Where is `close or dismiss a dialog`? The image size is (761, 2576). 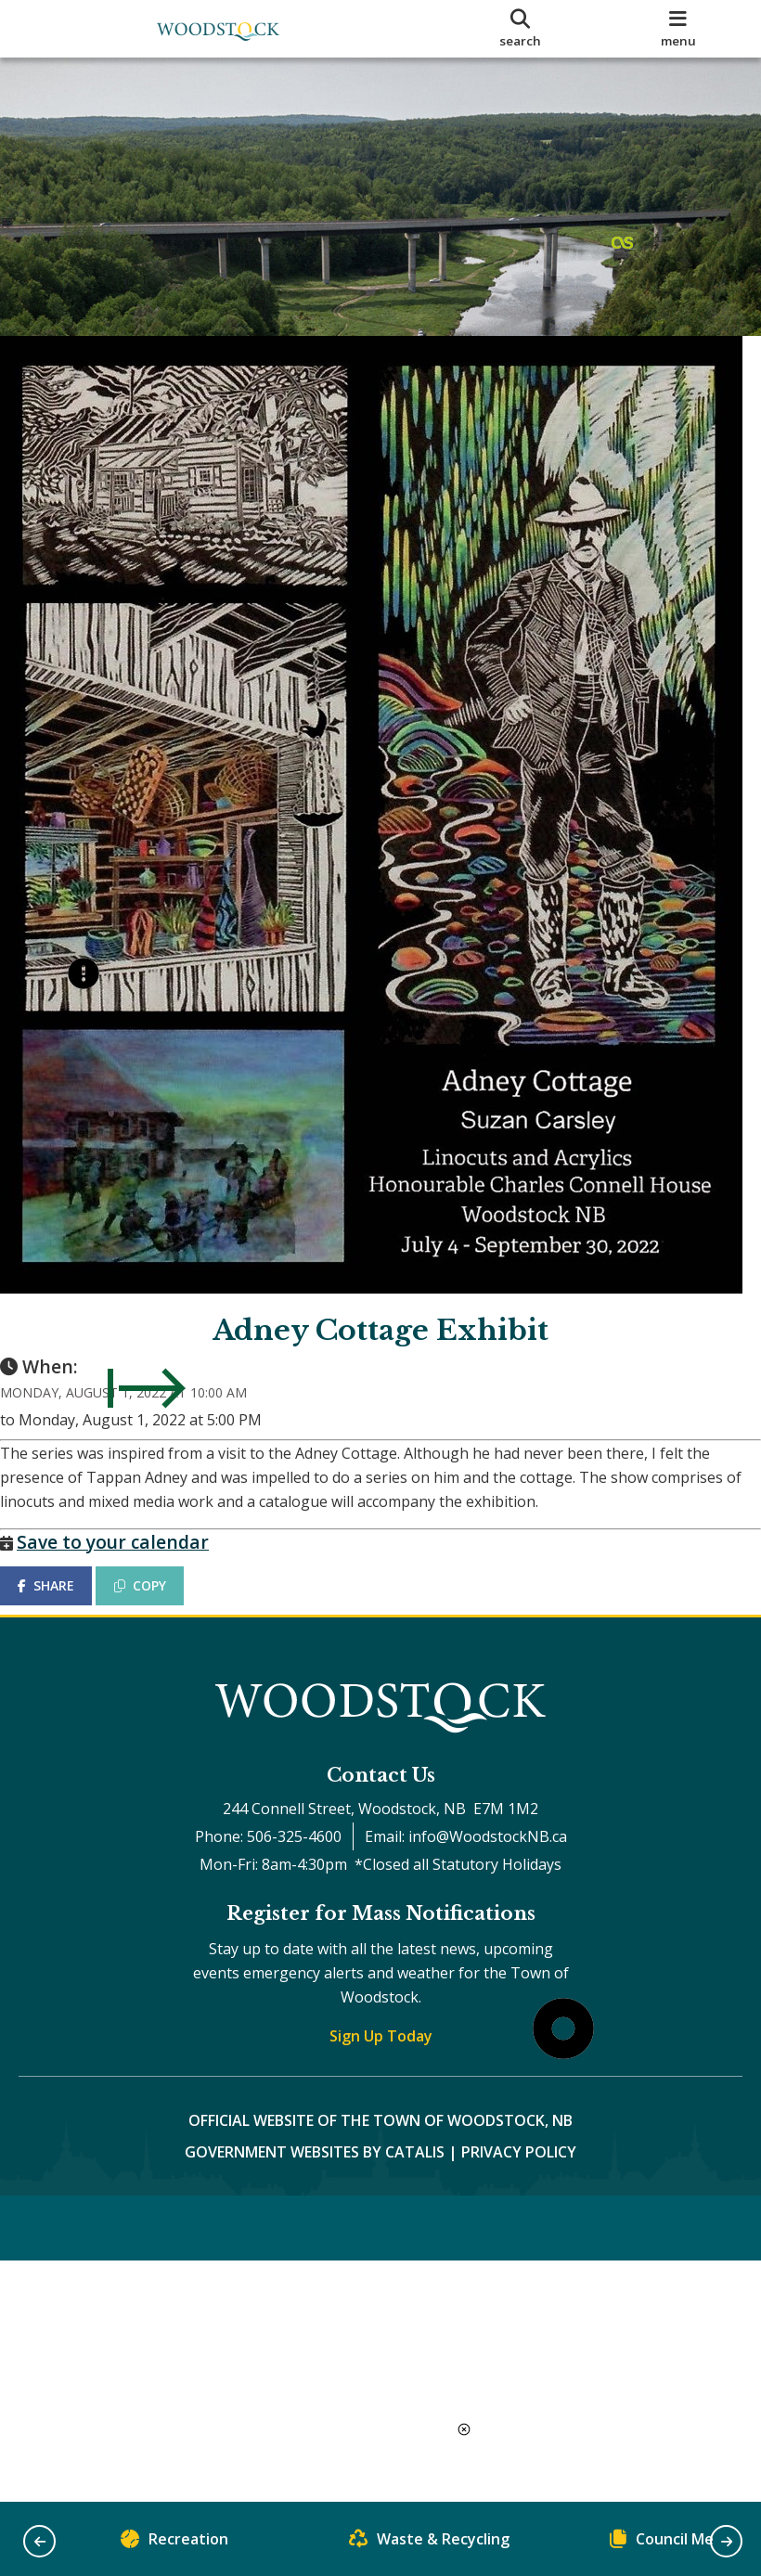
close or dismiss a dialog is located at coordinates (464, 2429).